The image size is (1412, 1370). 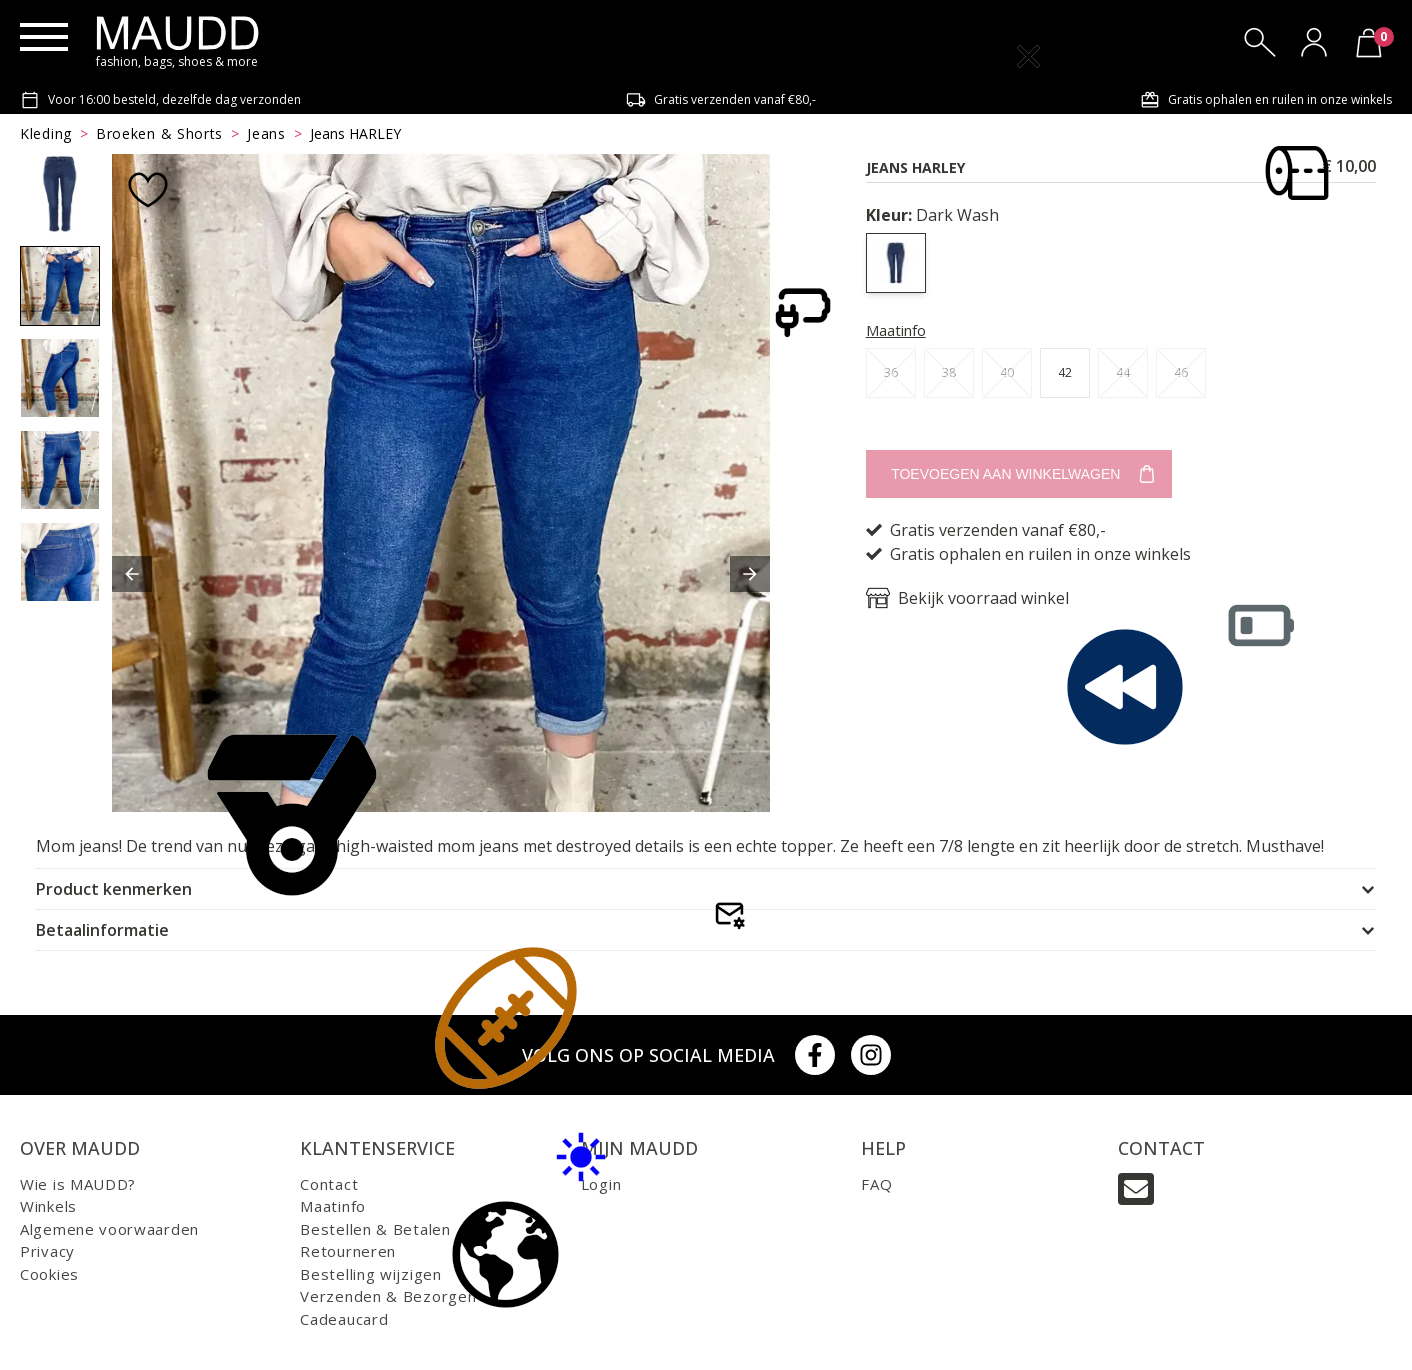 What do you see at coordinates (506, 1018) in the screenshot?
I see `view sports scores or updates` at bounding box center [506, 1018].